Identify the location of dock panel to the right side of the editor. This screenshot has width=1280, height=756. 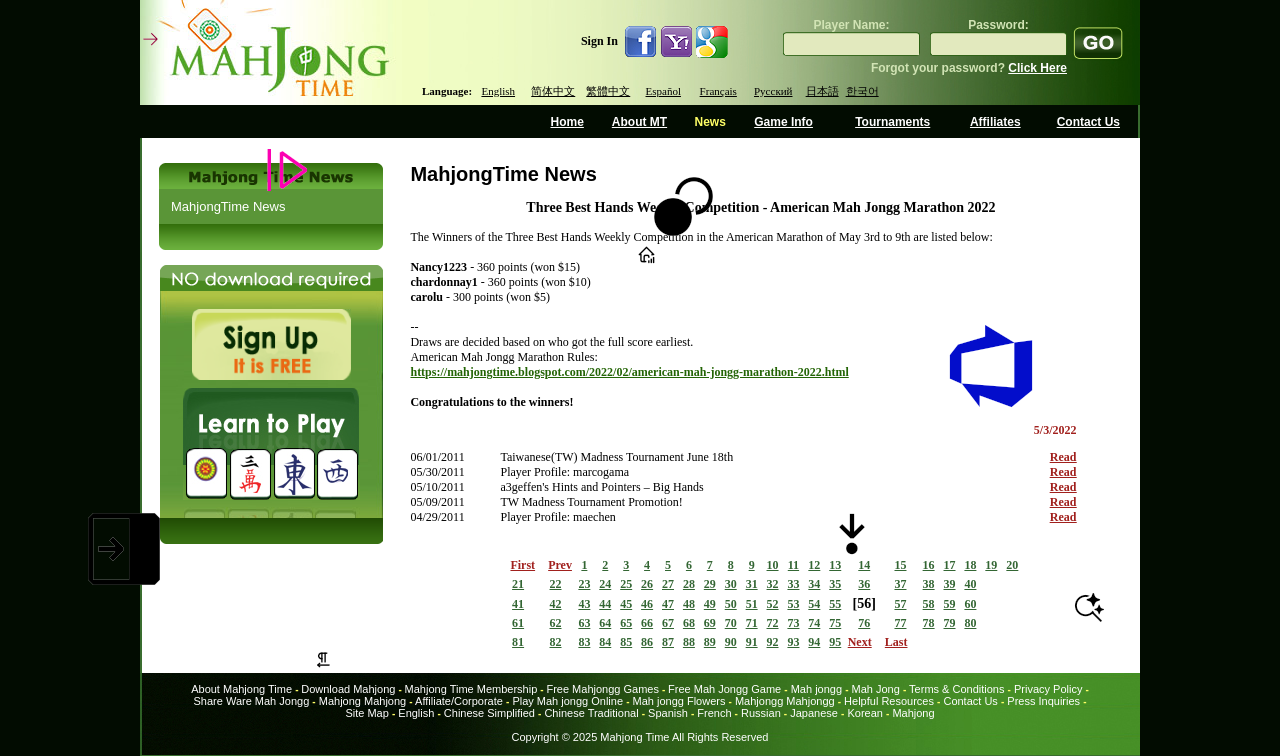
(124, 549).